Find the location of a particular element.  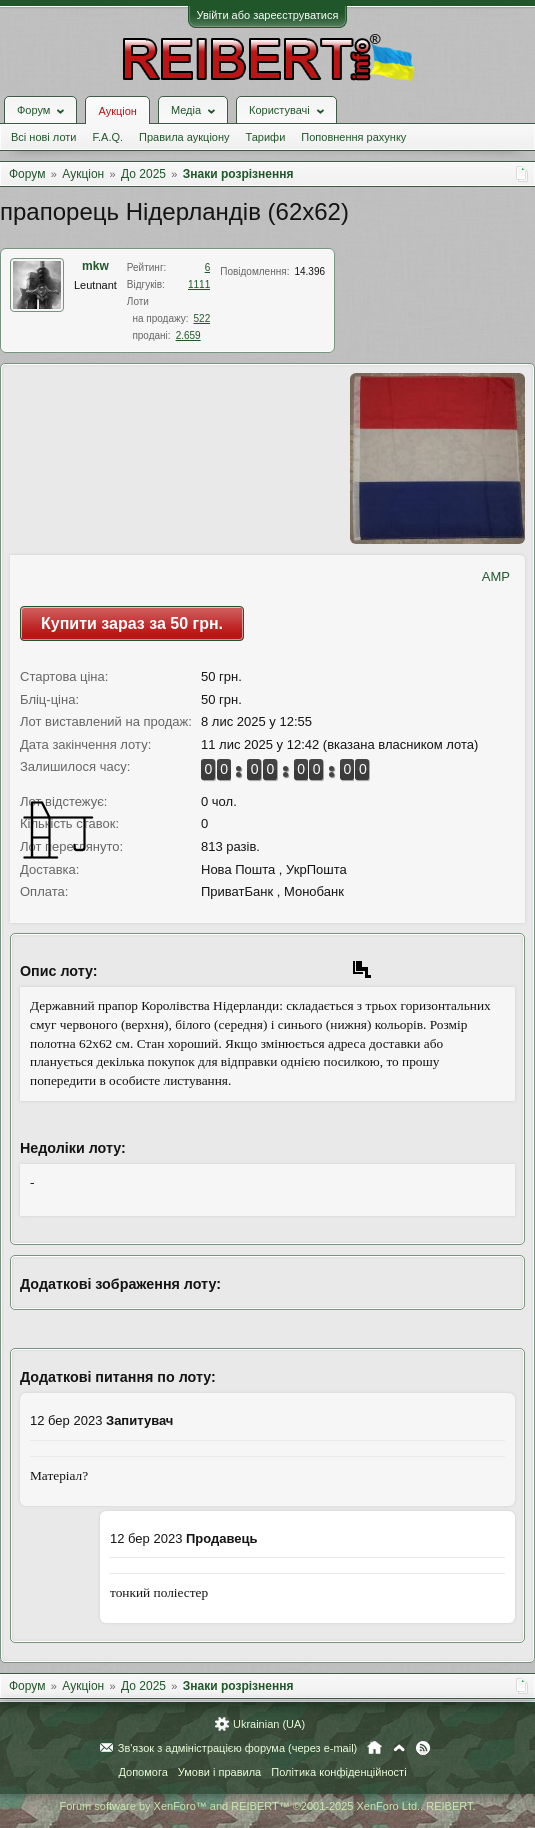

indicates construction or building in progress is located at coordinates (57, 830).